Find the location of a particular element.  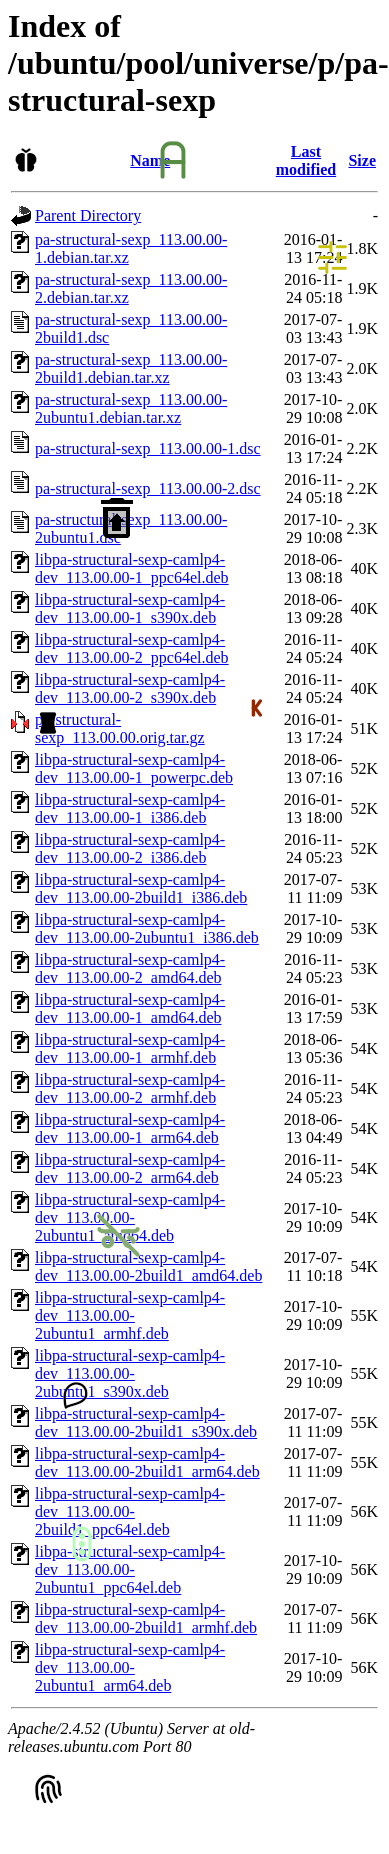

access nature or wildlife category is located at coordinates (26, 160).